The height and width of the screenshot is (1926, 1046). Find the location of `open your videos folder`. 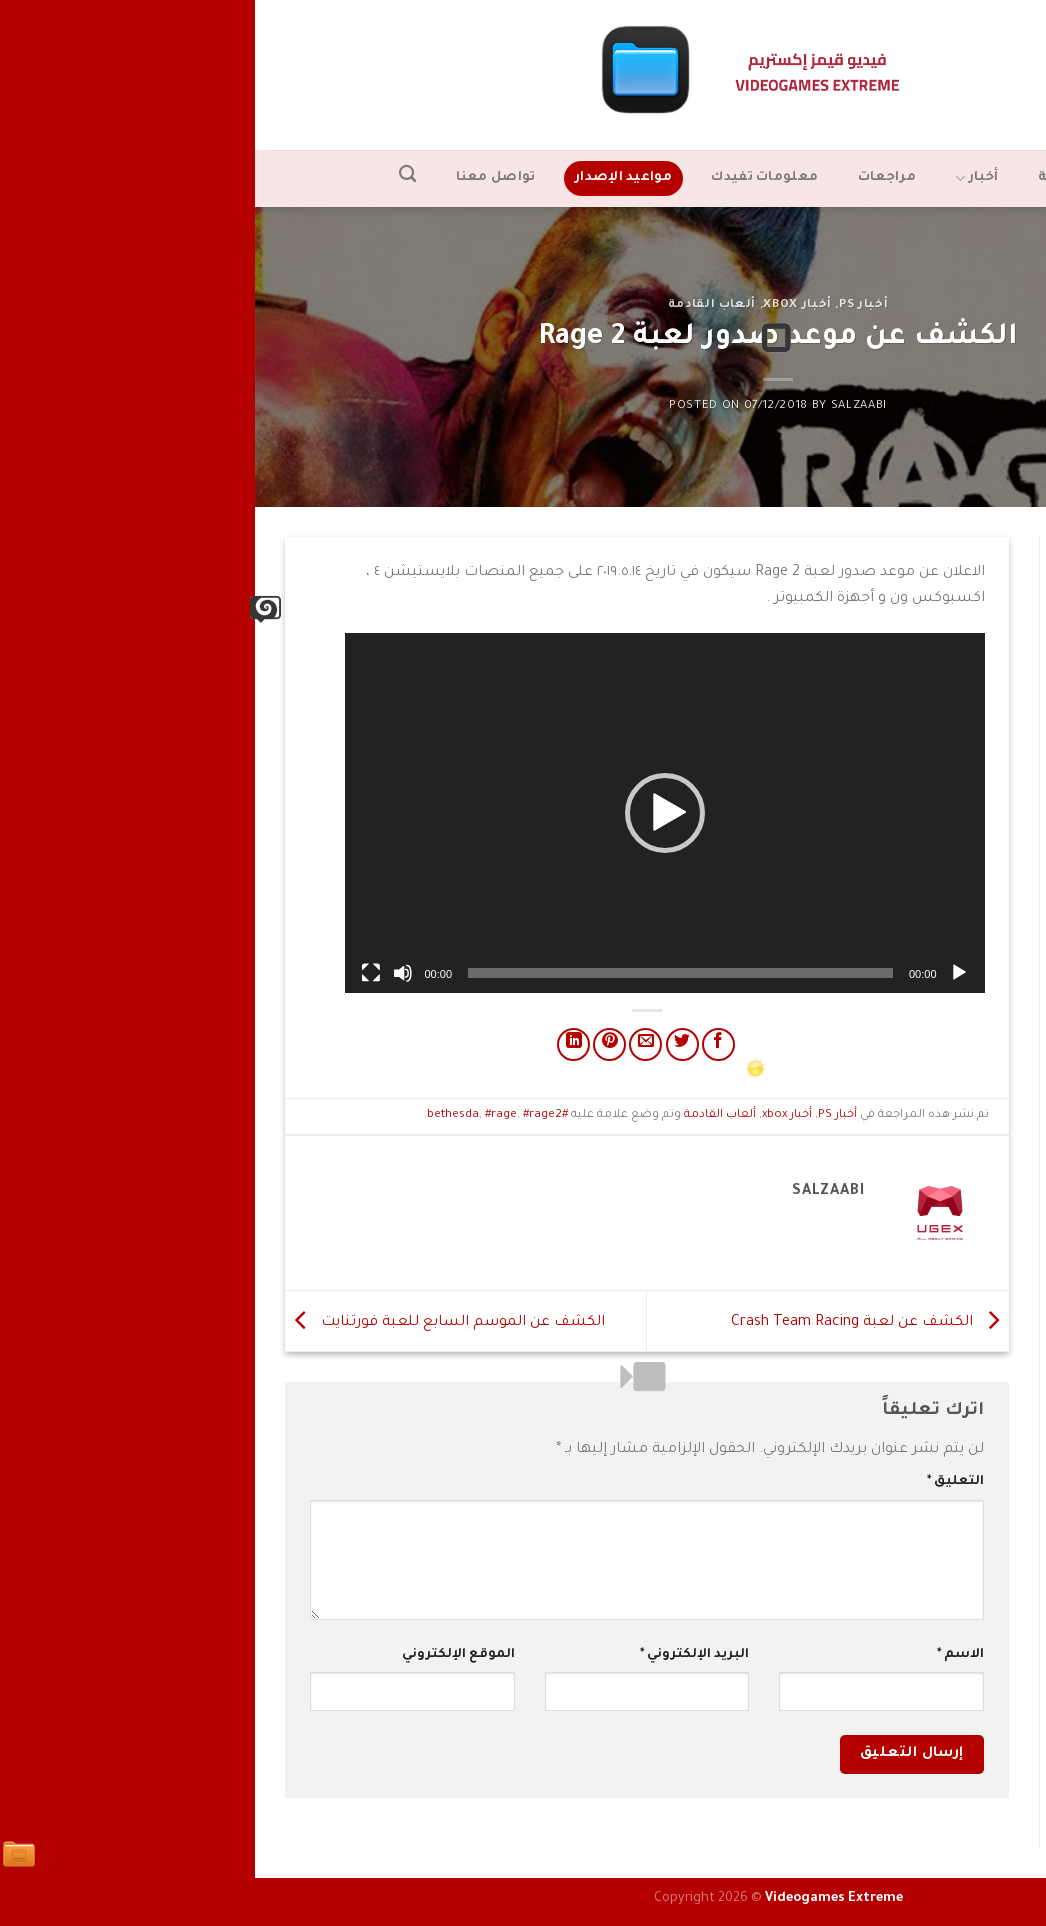

open your videos folder is located at coordinates (643, 1375).